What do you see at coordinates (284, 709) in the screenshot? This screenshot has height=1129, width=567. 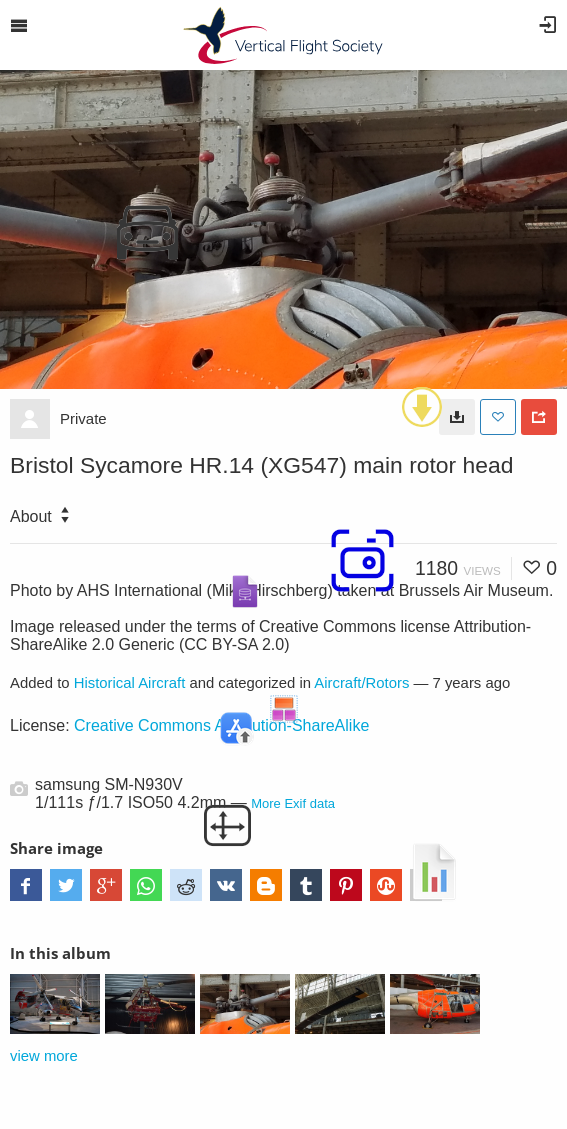 I see `select all items in the current view` at bounding box center [284, 709].